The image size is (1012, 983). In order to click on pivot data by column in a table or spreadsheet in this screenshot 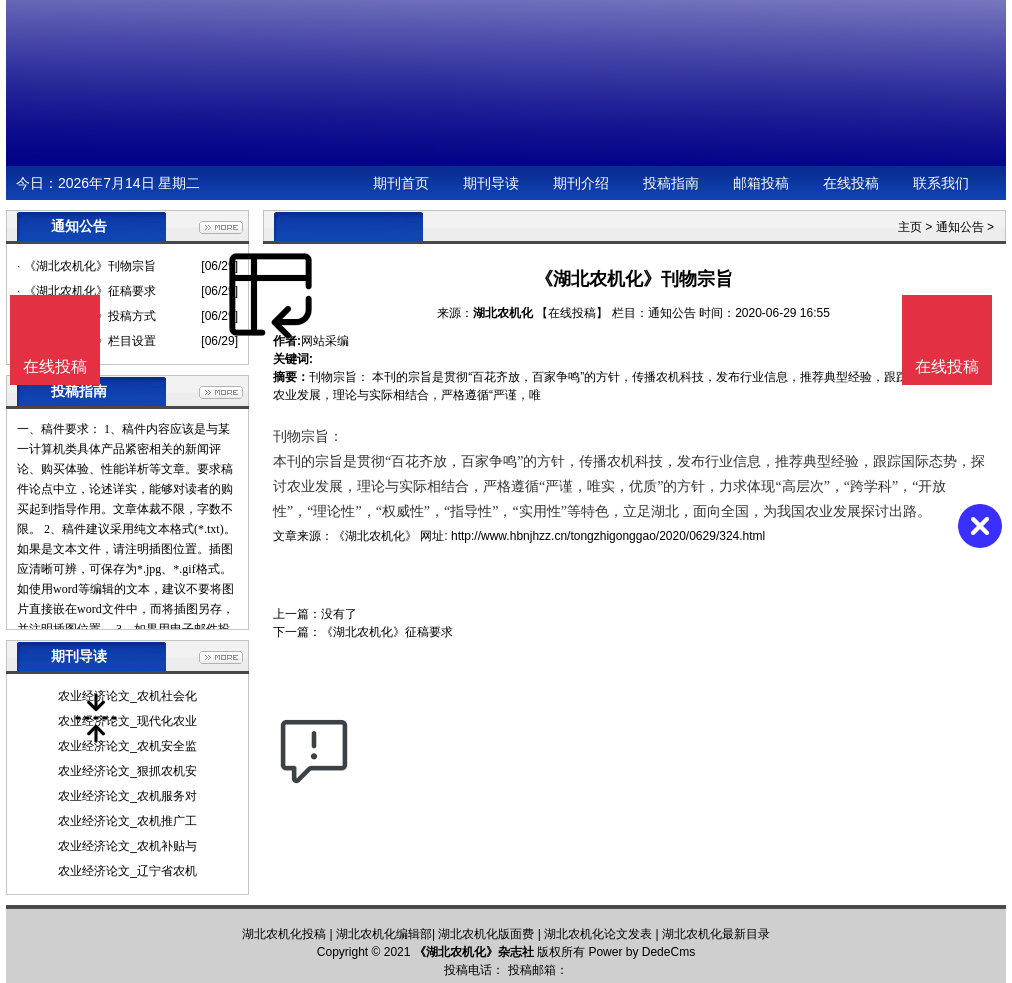, I will do `click(270, 294)`.